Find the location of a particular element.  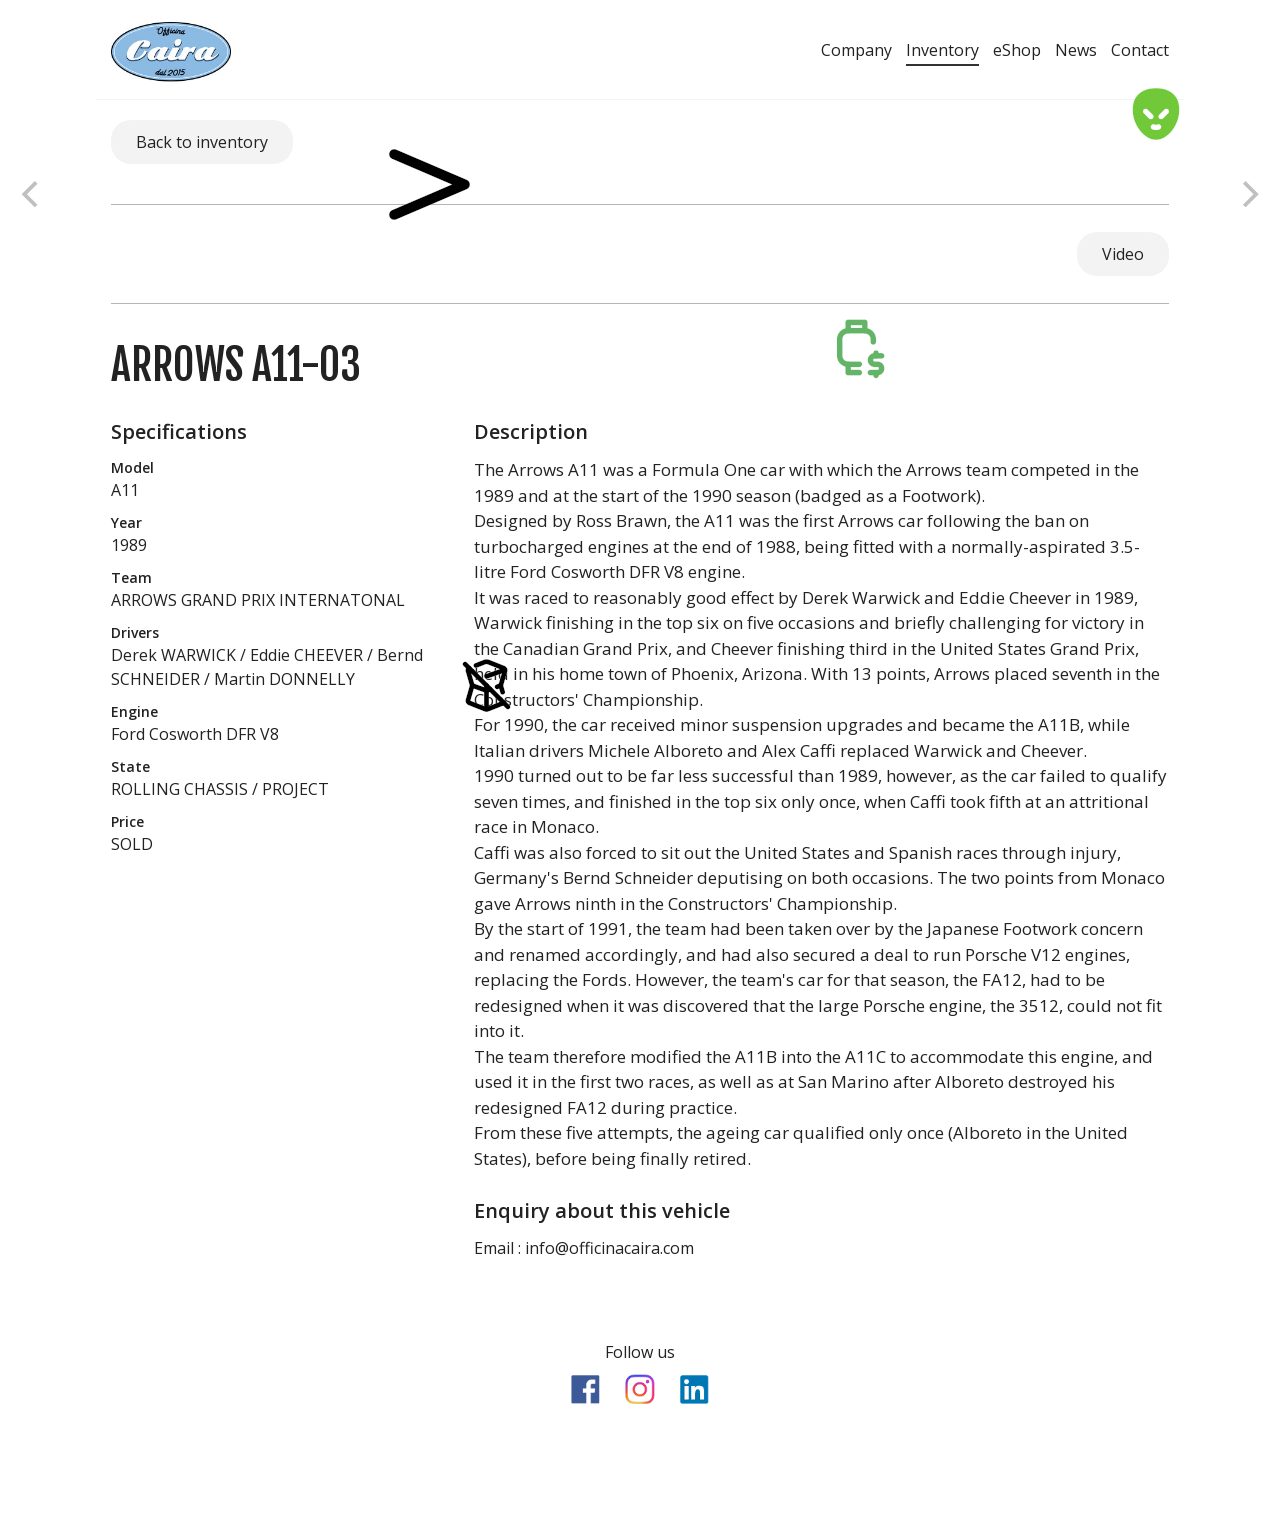

disable 3D object rendering is located at coordinates (486, 685).